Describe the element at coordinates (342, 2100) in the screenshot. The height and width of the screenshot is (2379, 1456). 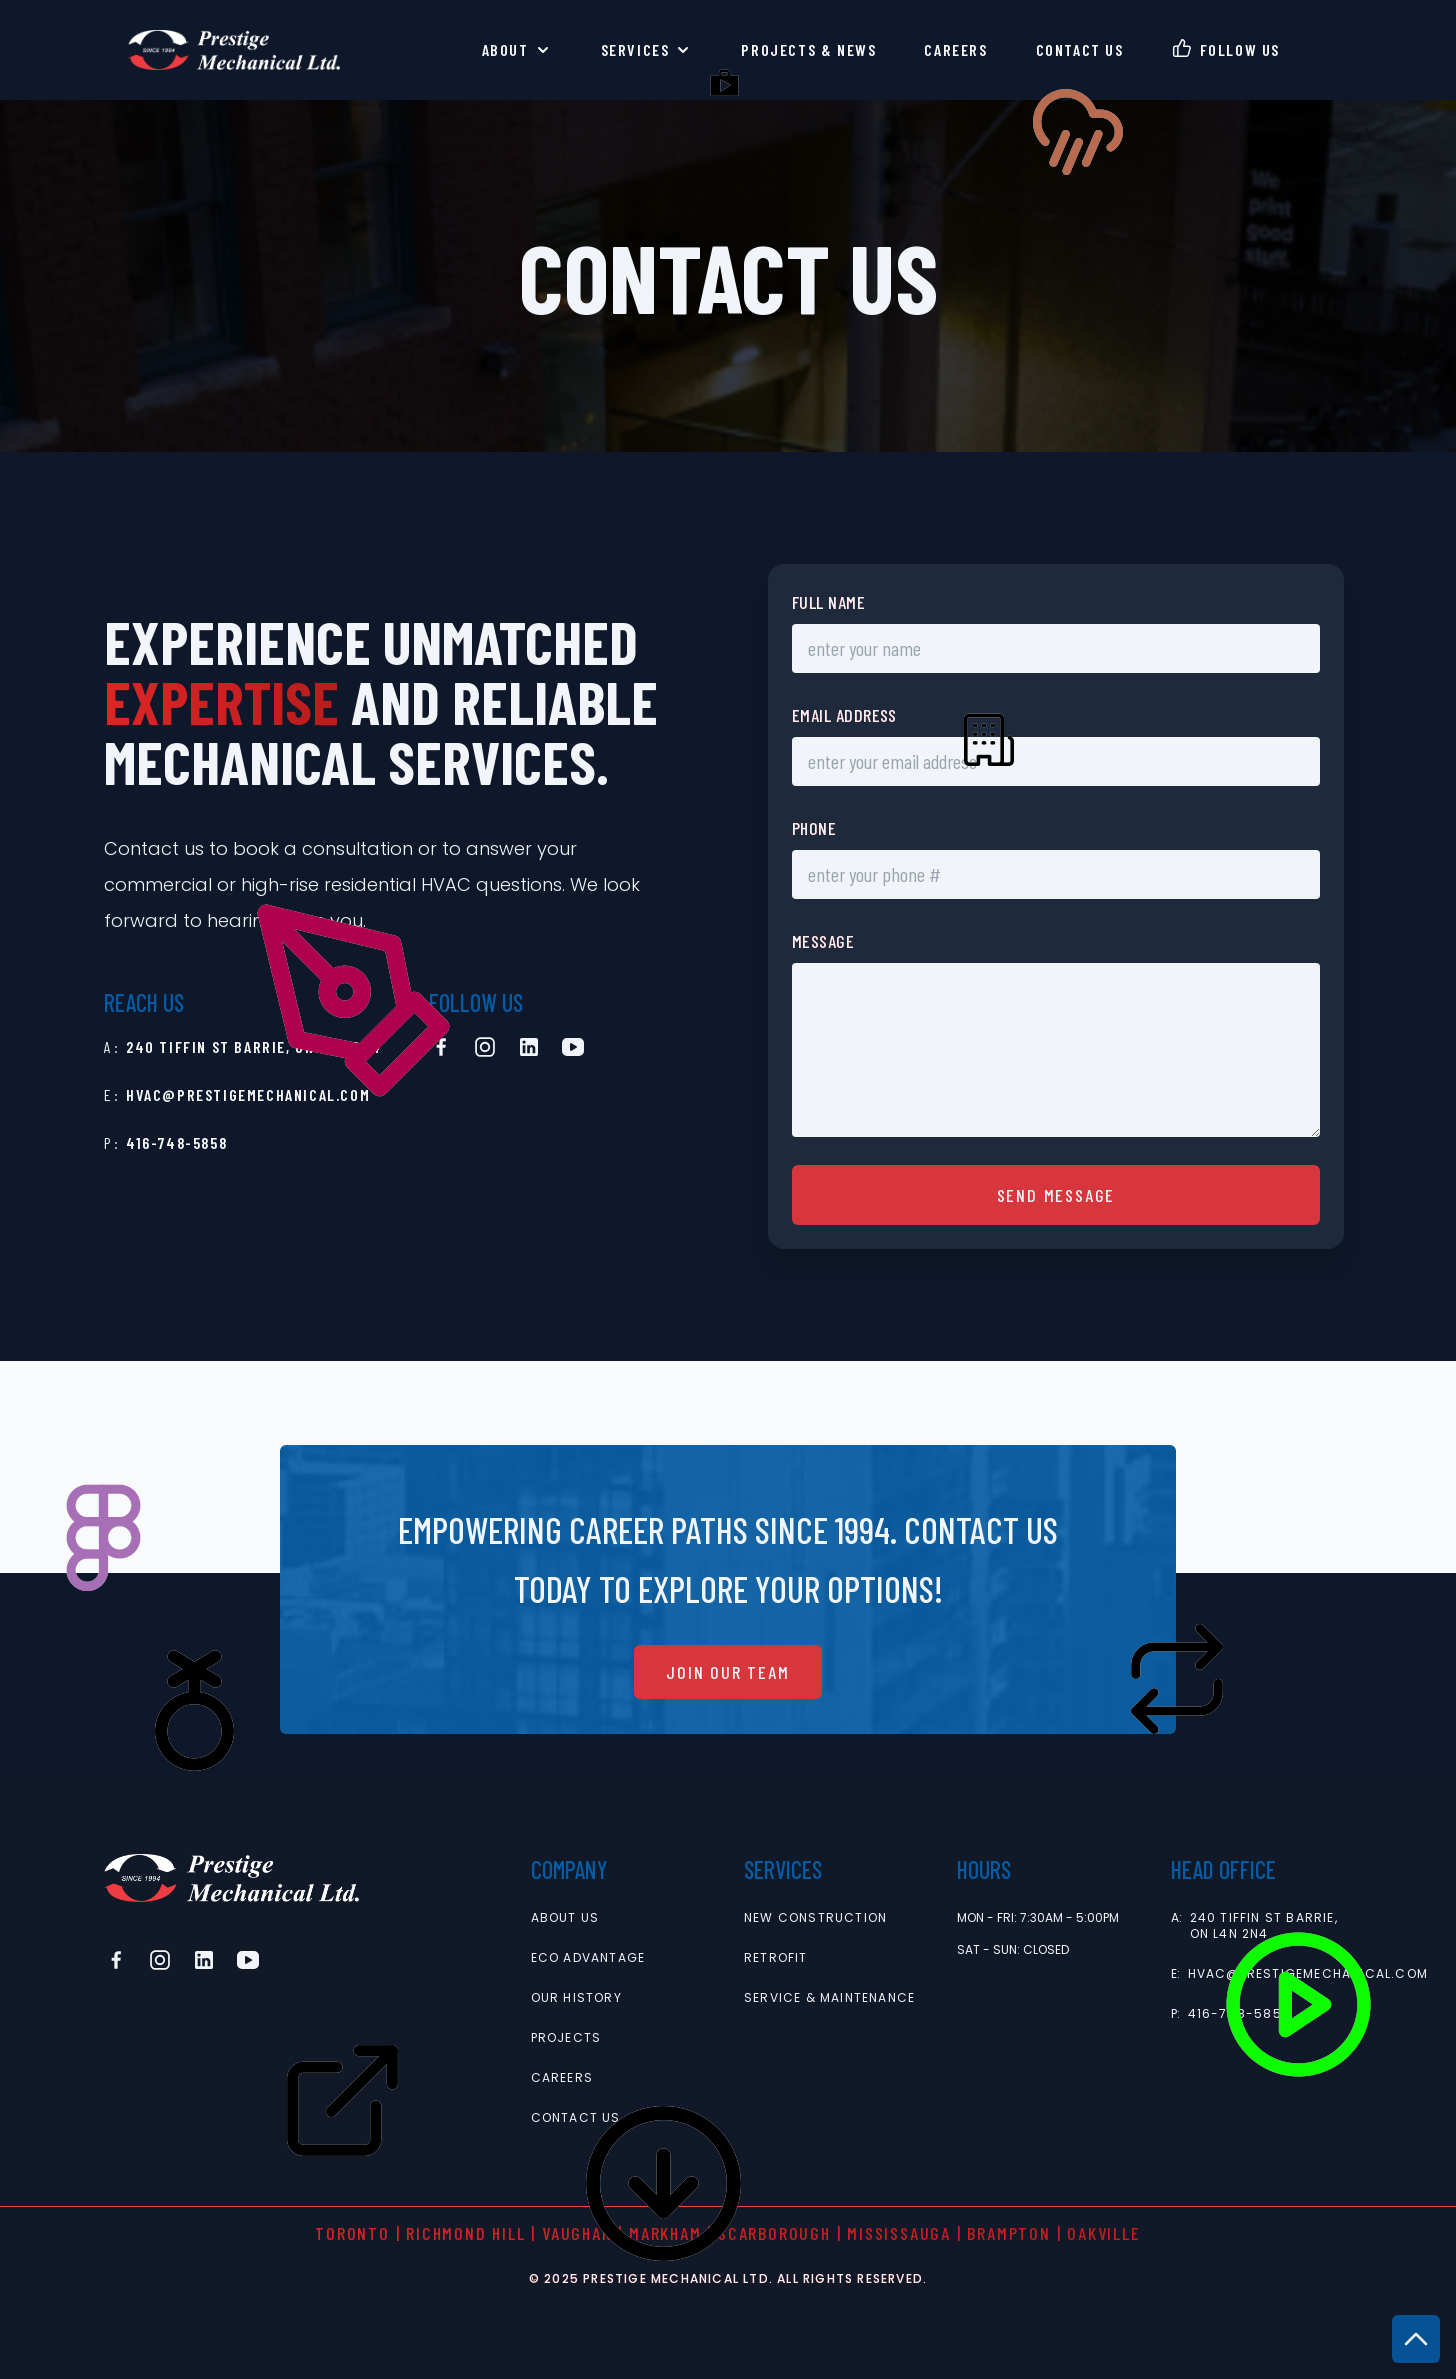
I see `open link in a new tab or window` at that location.